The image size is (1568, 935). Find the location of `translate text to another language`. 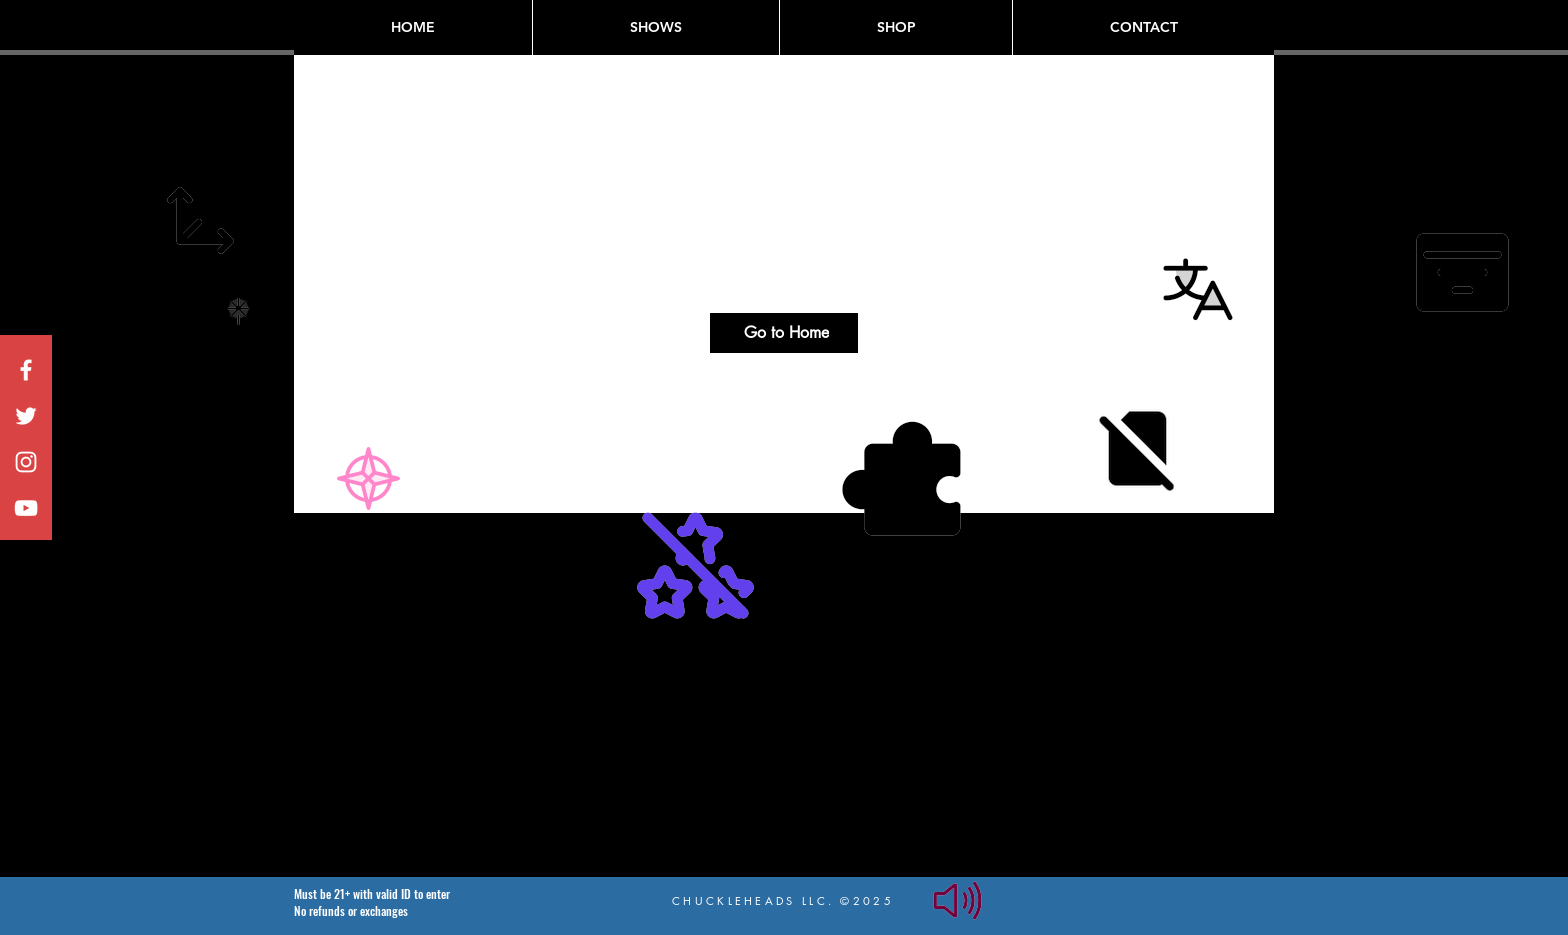

translate text to another language is located at coordinates (1195, 290).